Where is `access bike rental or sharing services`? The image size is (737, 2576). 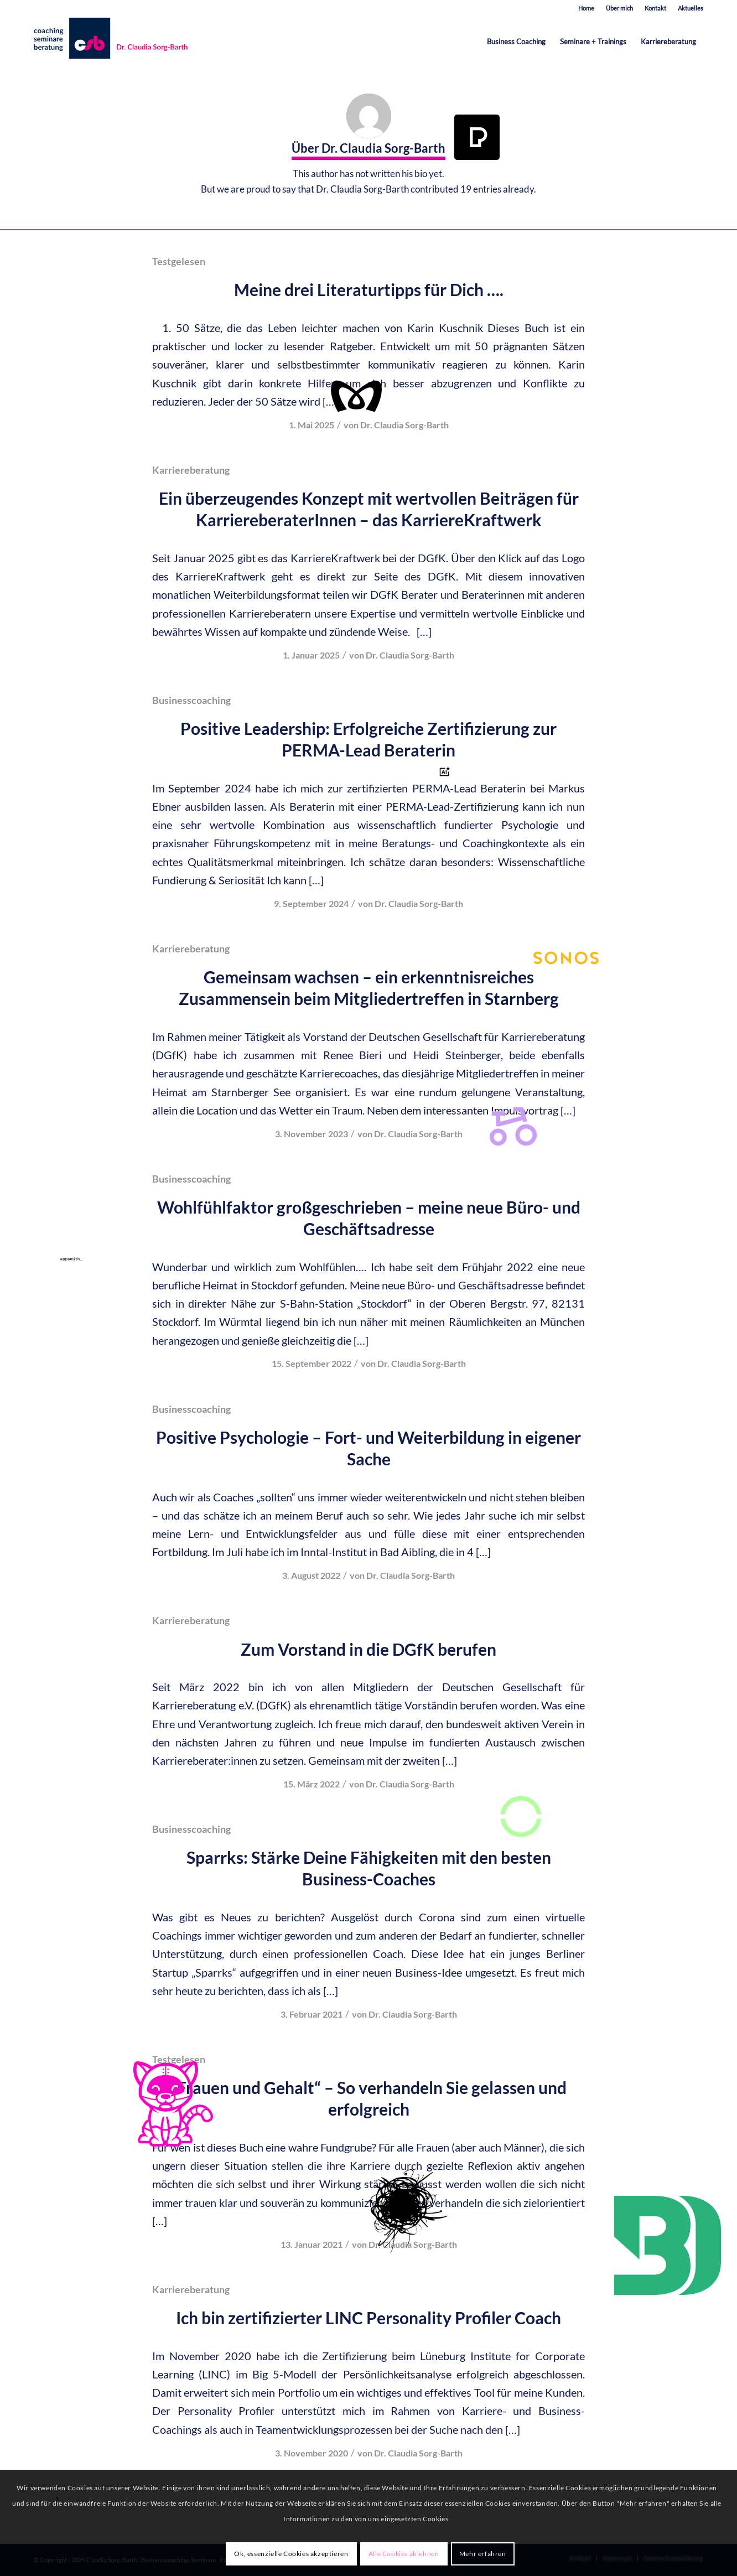
access bike rental or sharing services is located at coordinates (513, 1126).